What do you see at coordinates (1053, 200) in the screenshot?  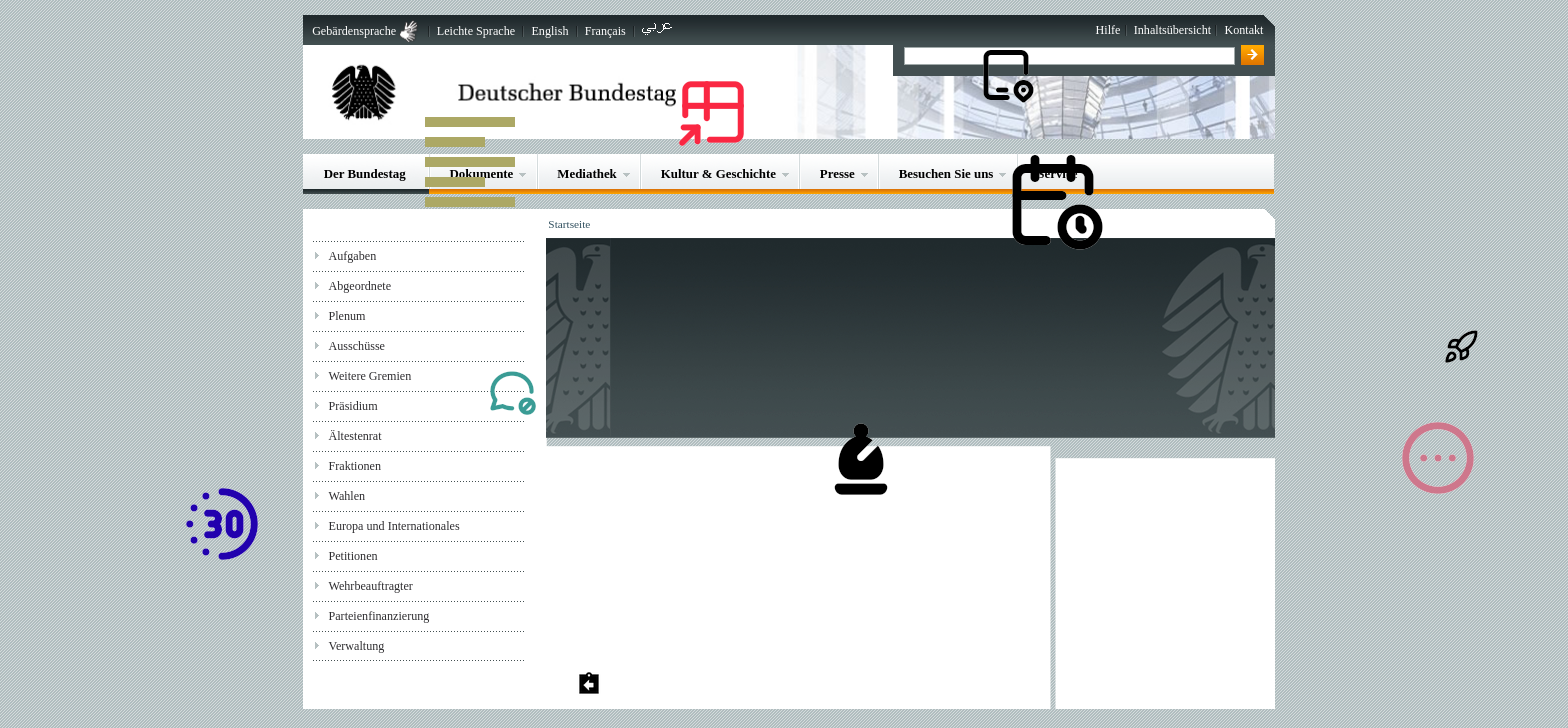 I see `schedule an event with a specific time` at bounding box center [1053, 200].